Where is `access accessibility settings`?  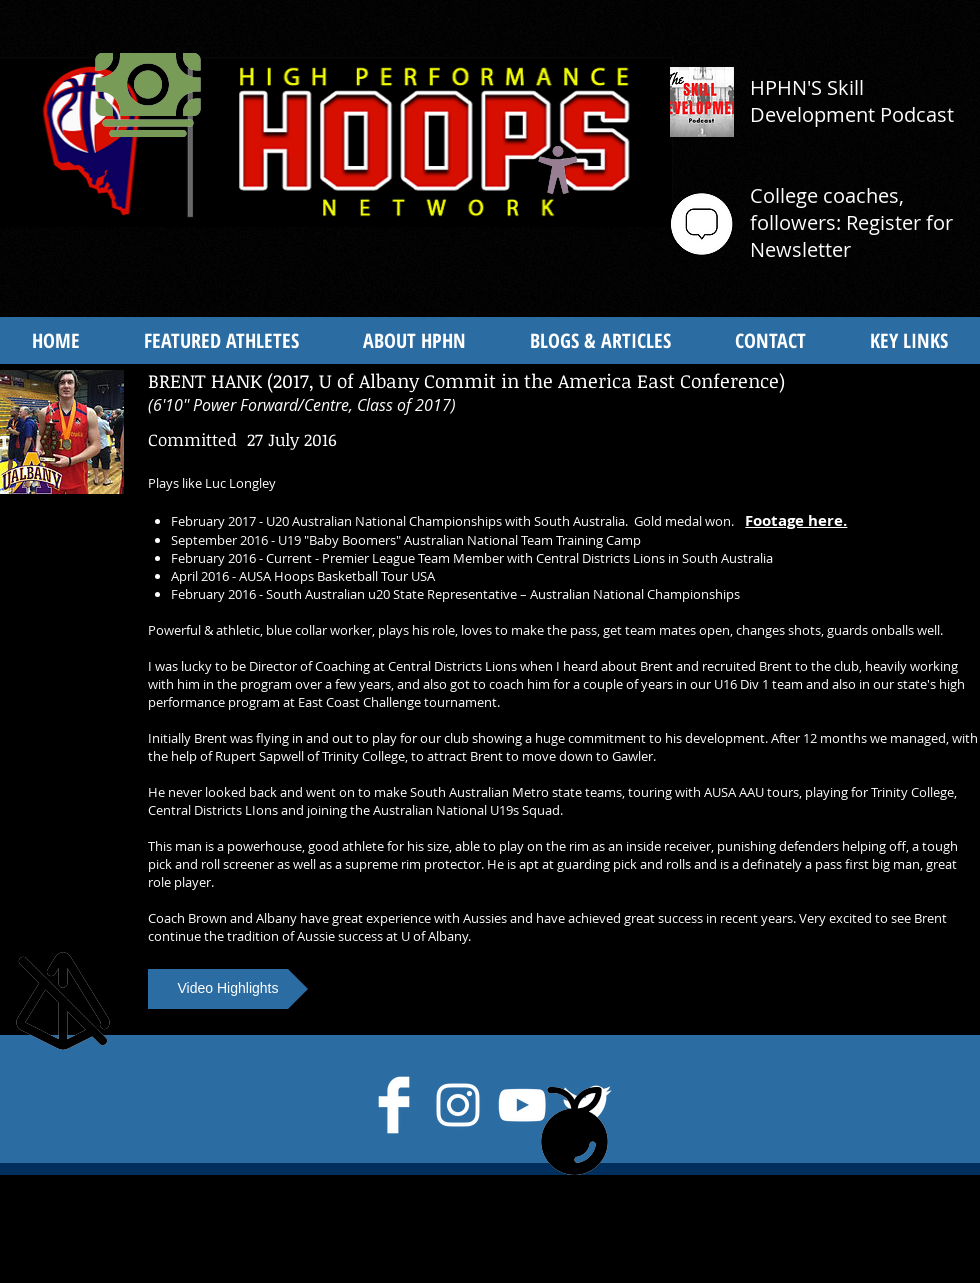
access accessibility settings is located at coordinates (558, 170).